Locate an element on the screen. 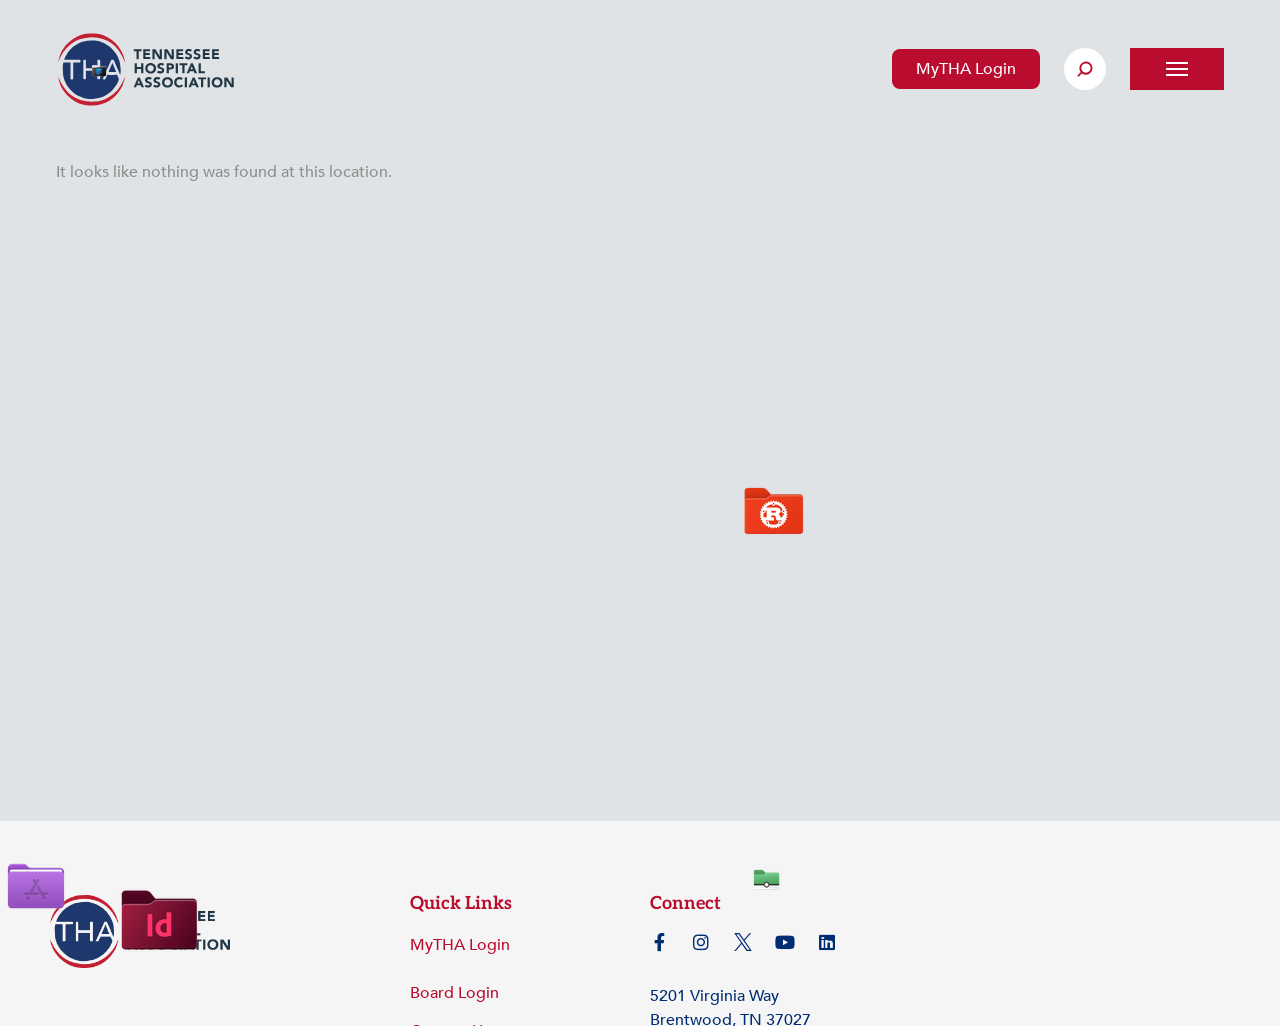  open folder containing rust programming projects is located at coordinates (773, 512).